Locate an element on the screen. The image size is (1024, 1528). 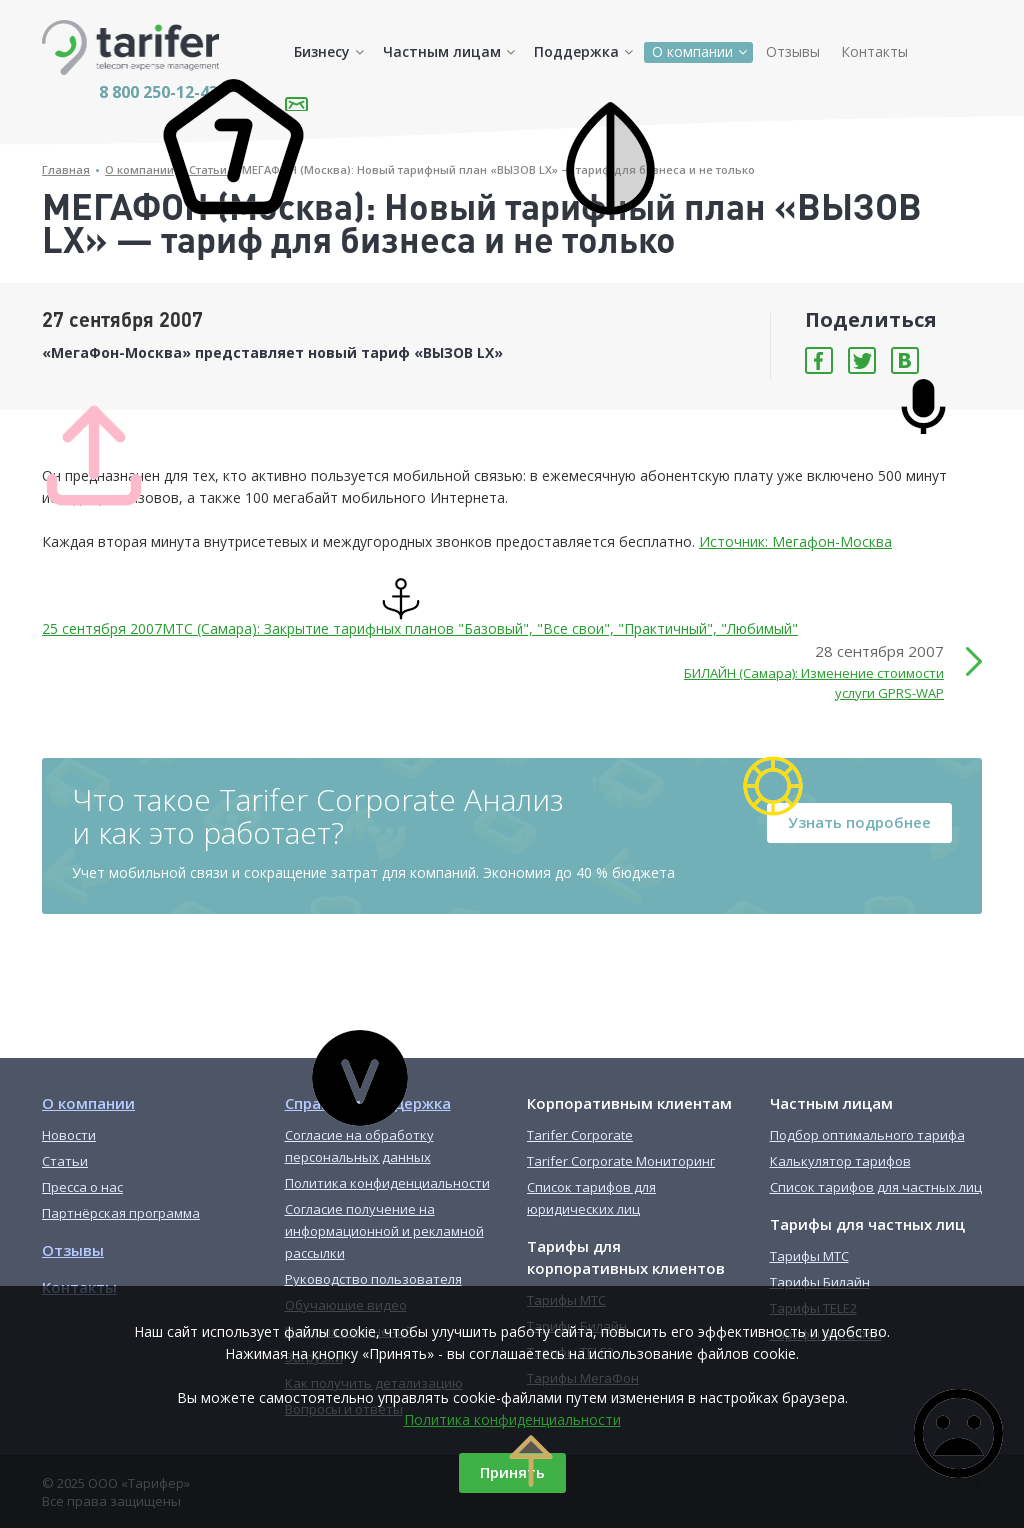
anchor a link or section on a page is located at coordinates (401, 598).